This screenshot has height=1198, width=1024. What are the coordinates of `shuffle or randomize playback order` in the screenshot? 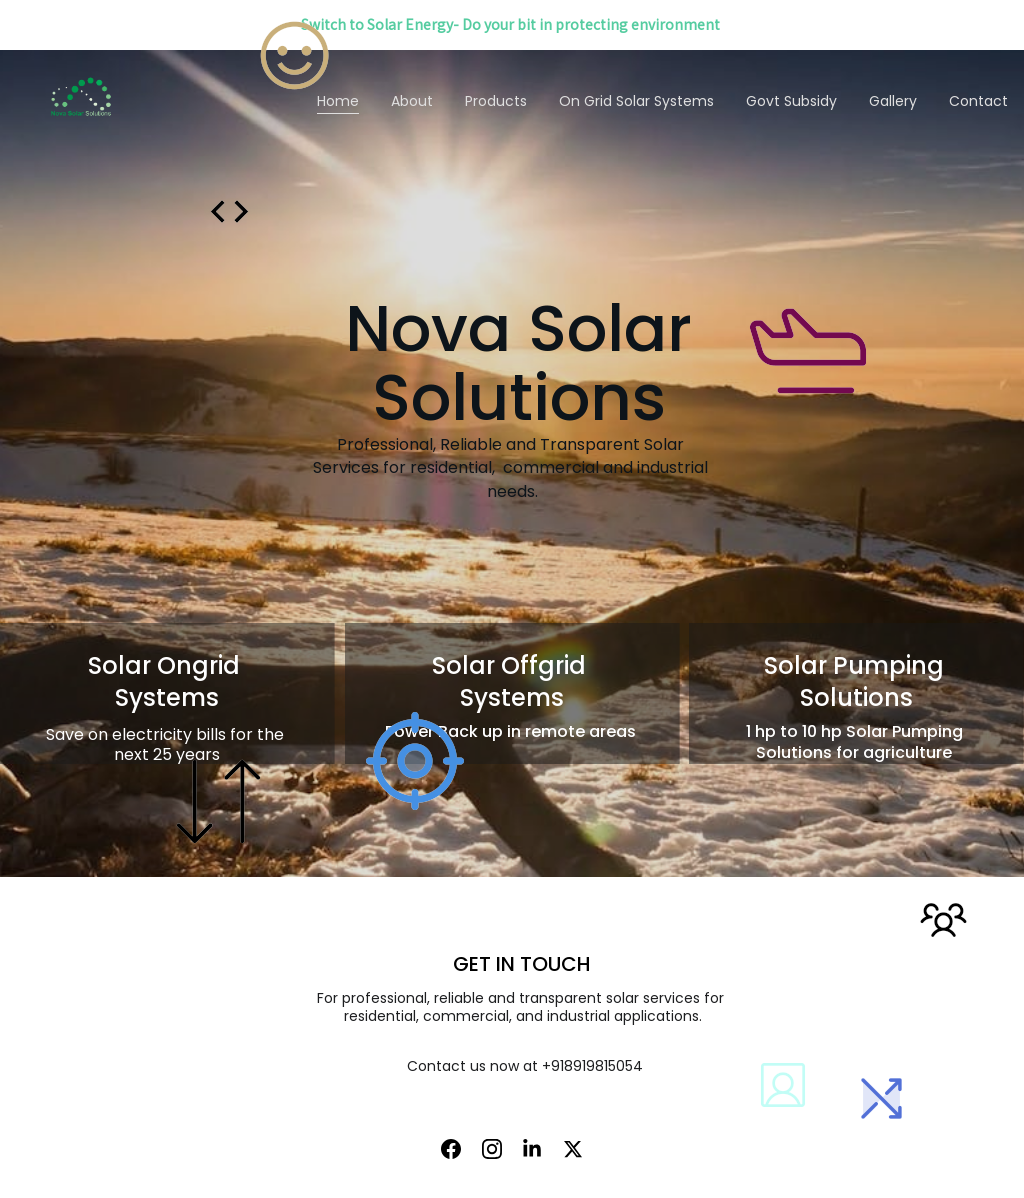 It's located at (881, 1098).